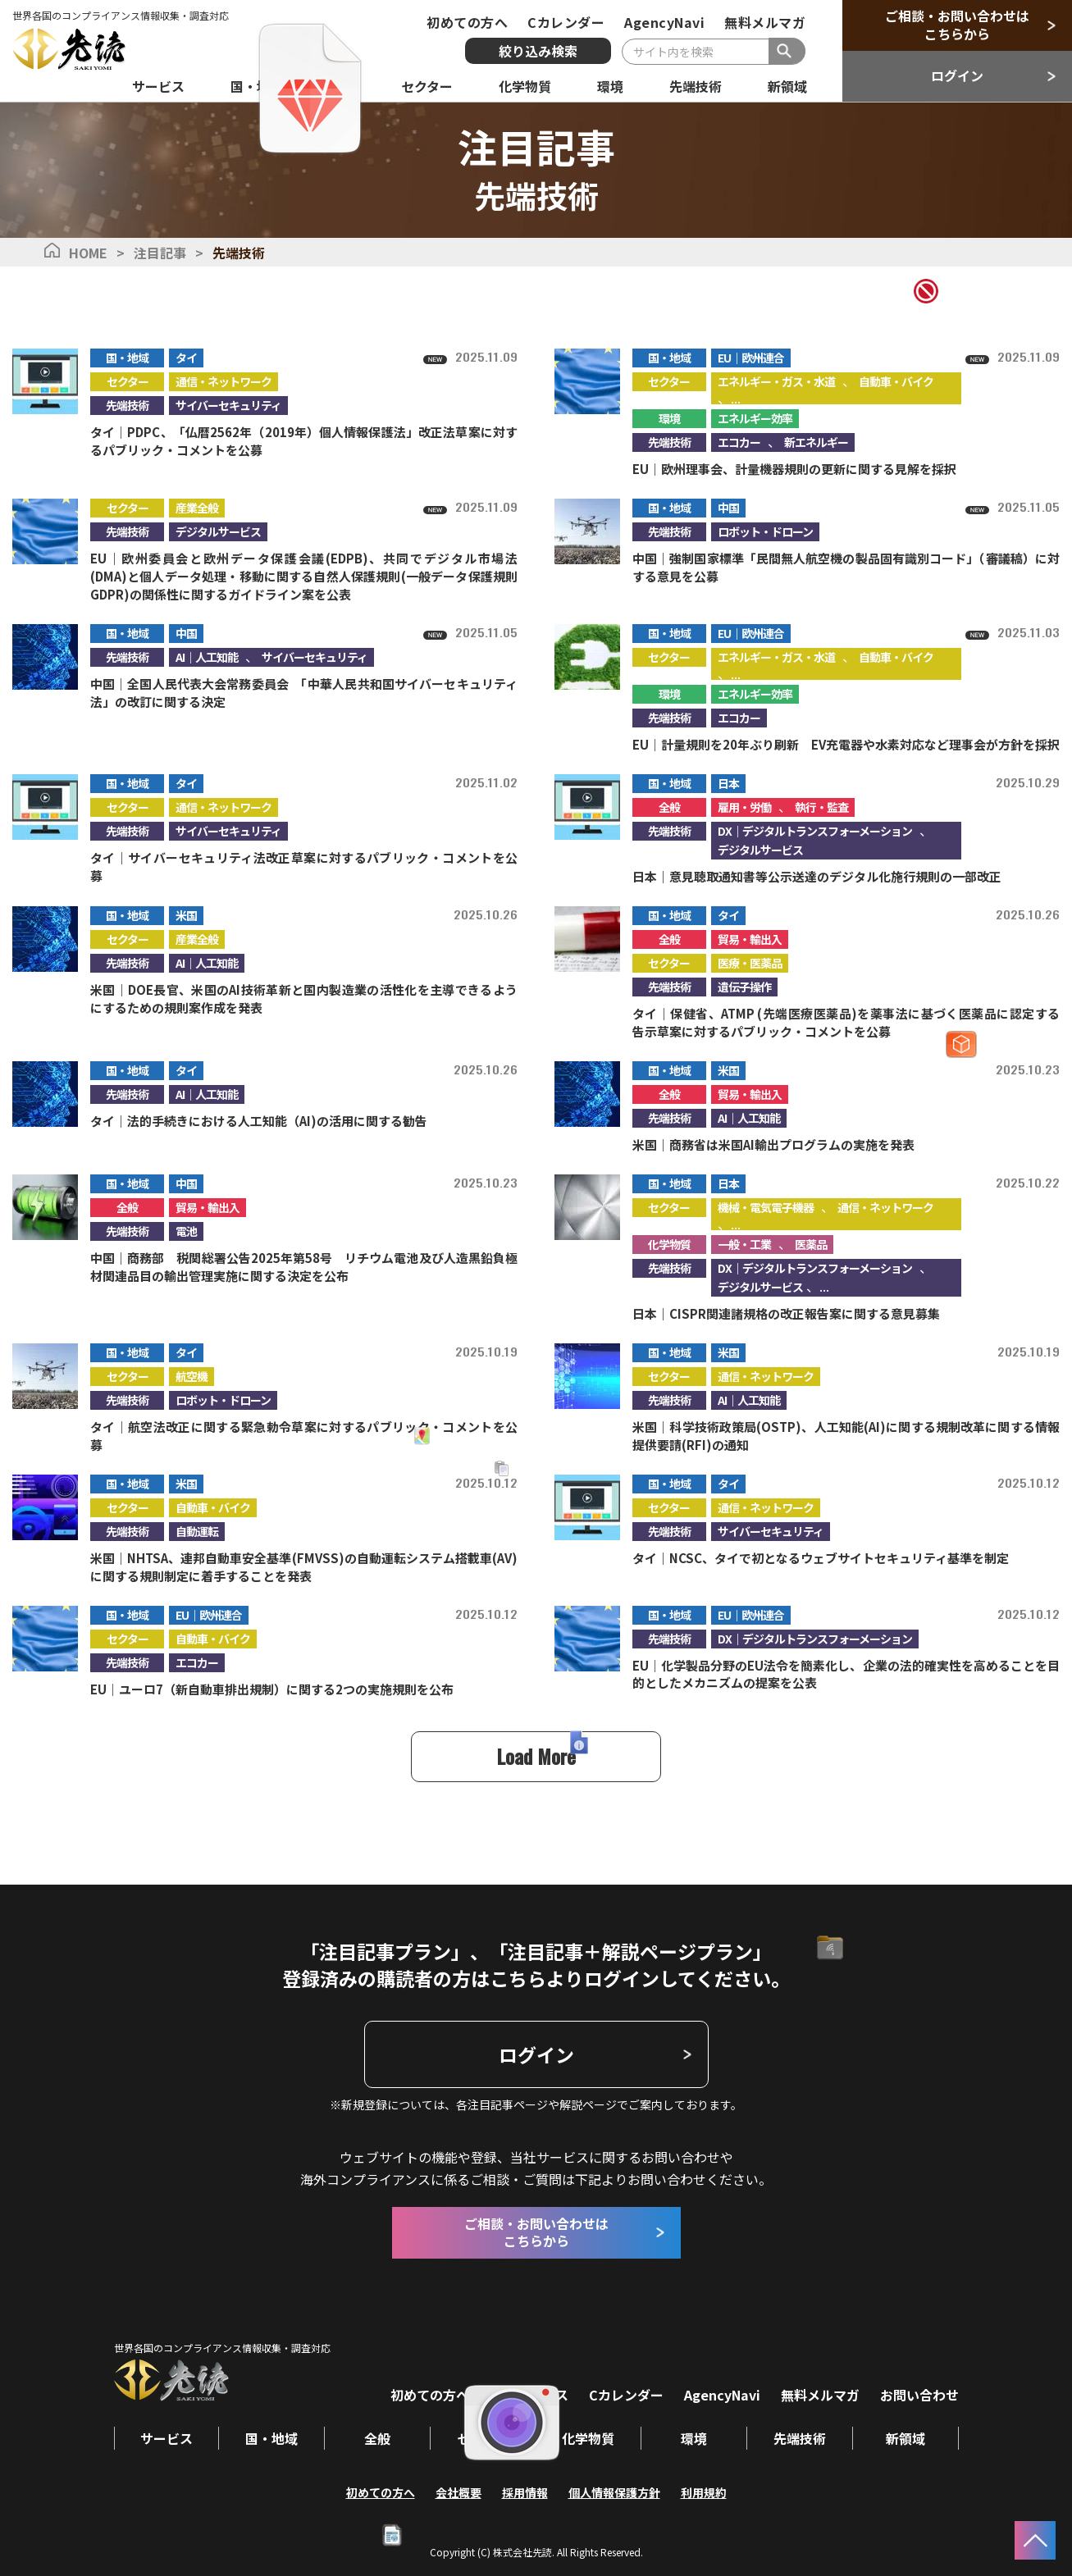 Image resolution: width=1072 pixels, height=2576 pixels. What do you see at coordinates (579, 1743) in the screenshot?
I see `view file details or properties` at bounding box center [579, 1743].